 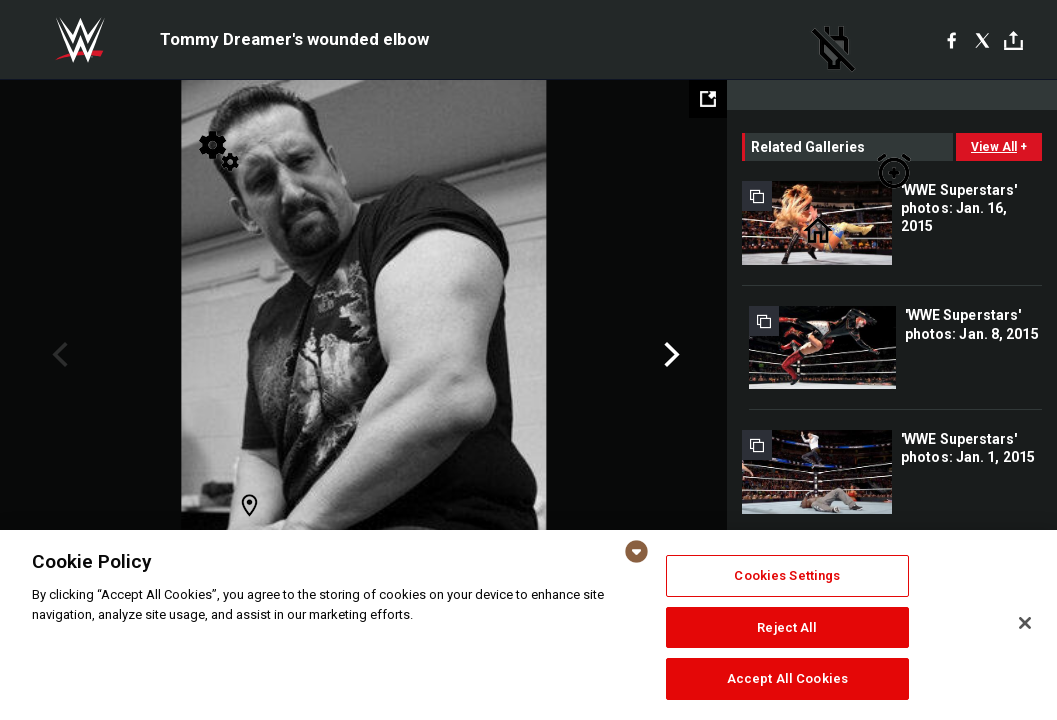 What do you see at coordinates (818, 231) in the screenshot?
I see `navigate to the home screen` at bounding box center [818, 231].